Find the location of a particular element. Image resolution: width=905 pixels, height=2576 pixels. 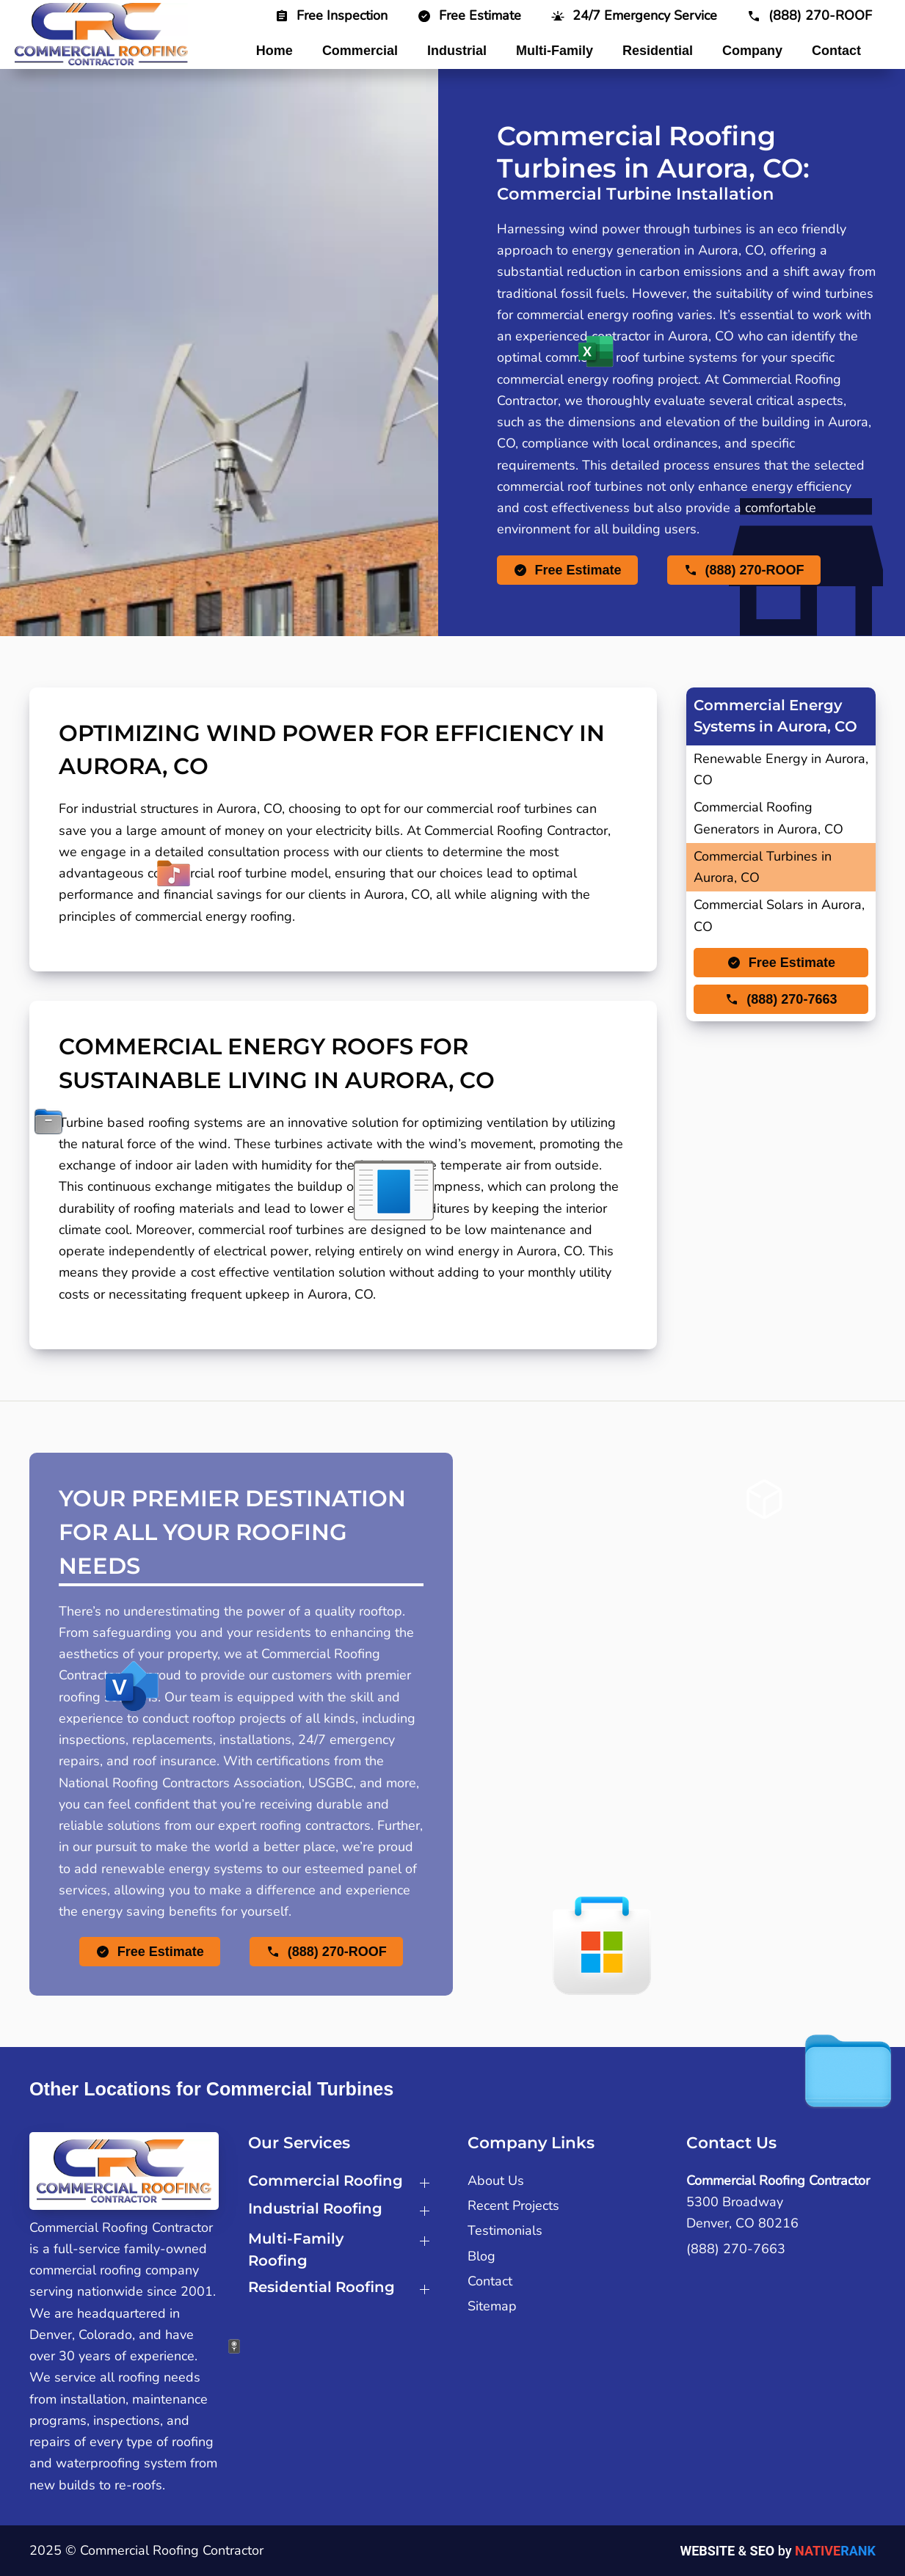

open déjà dup backup utility is located at coordinates (234, 2346).